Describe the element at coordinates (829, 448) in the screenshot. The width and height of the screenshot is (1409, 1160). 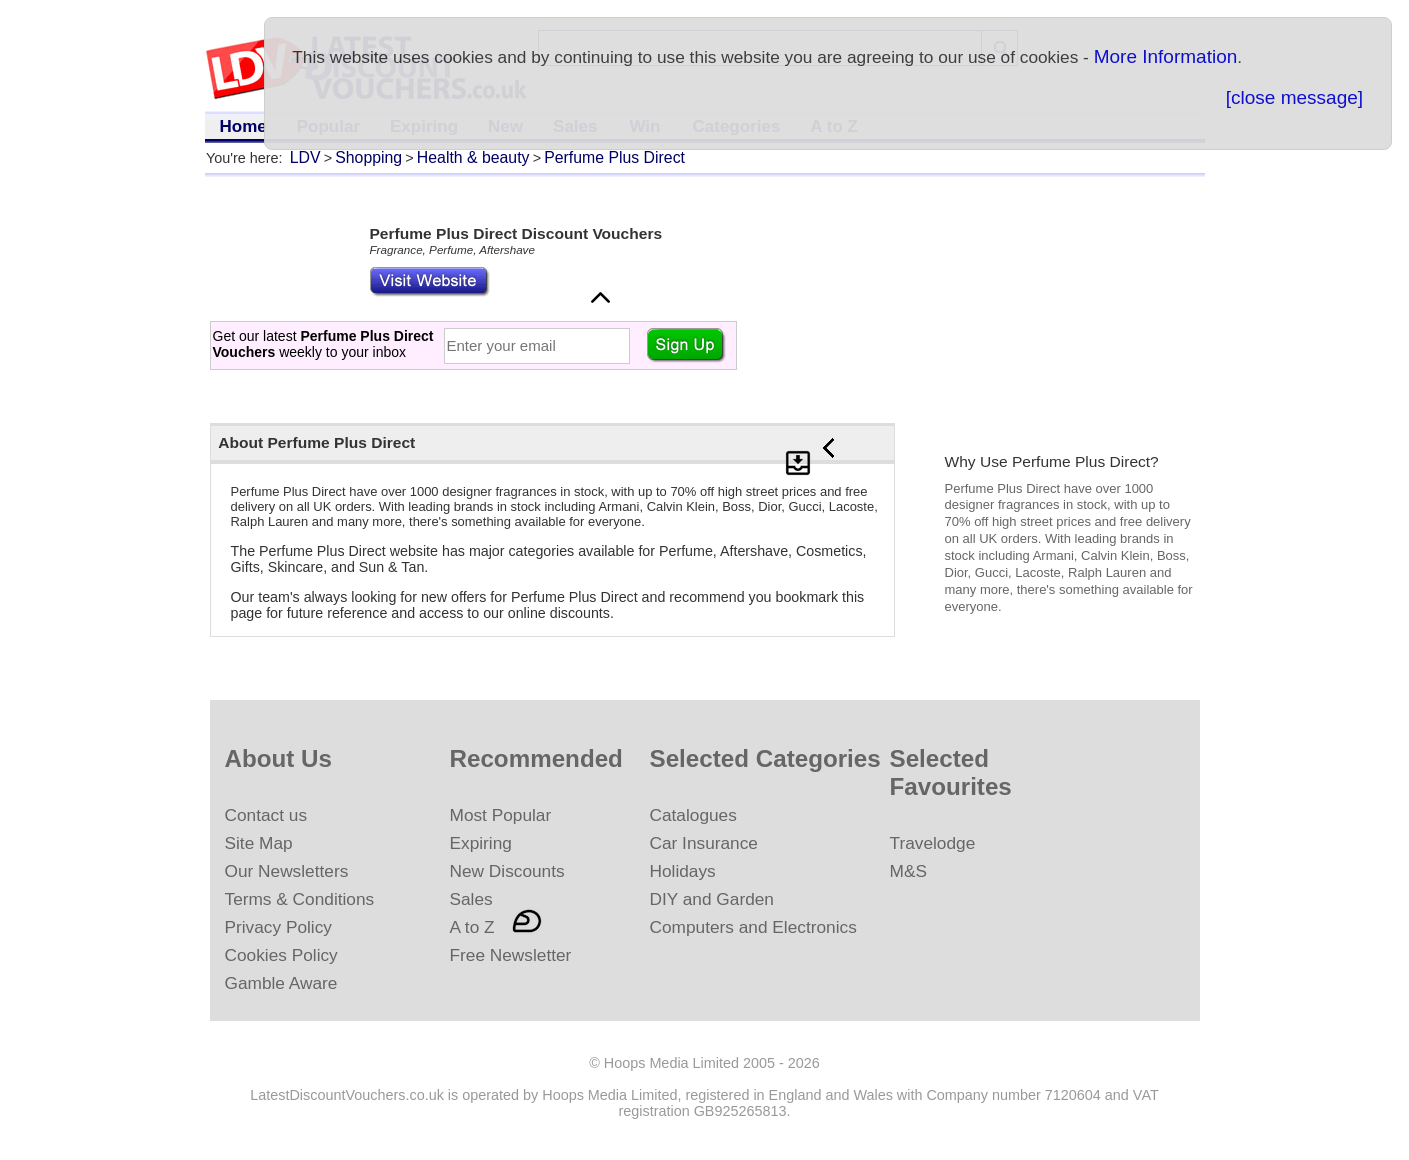
I see `go back to the previous screen` at that location.